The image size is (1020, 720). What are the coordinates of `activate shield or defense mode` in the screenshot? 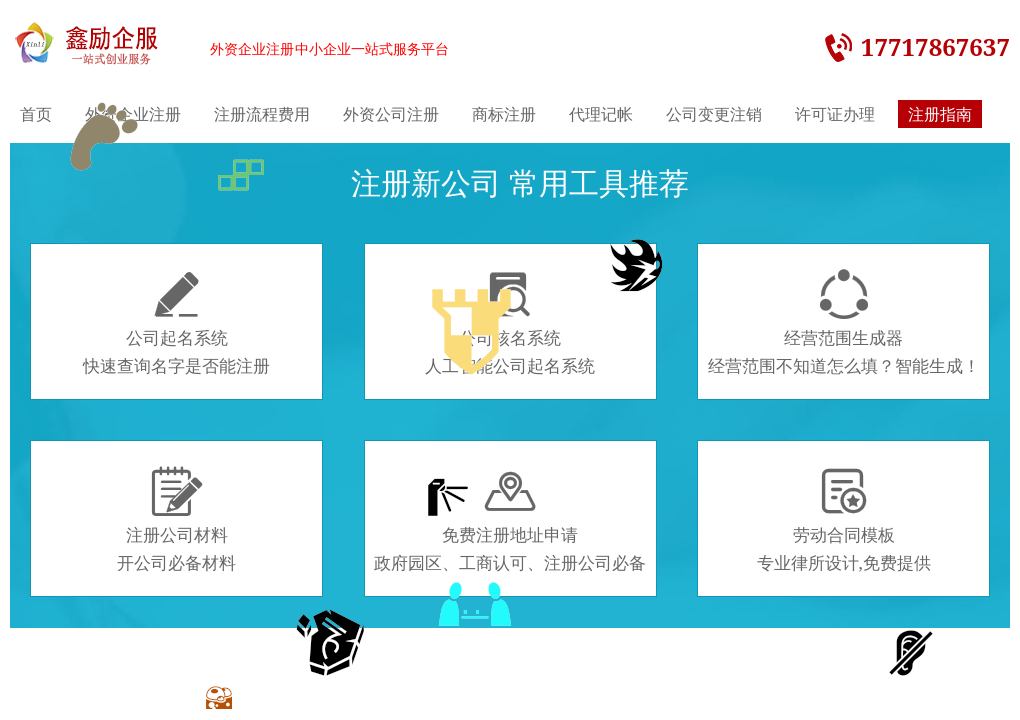 It's located at (470, 332).